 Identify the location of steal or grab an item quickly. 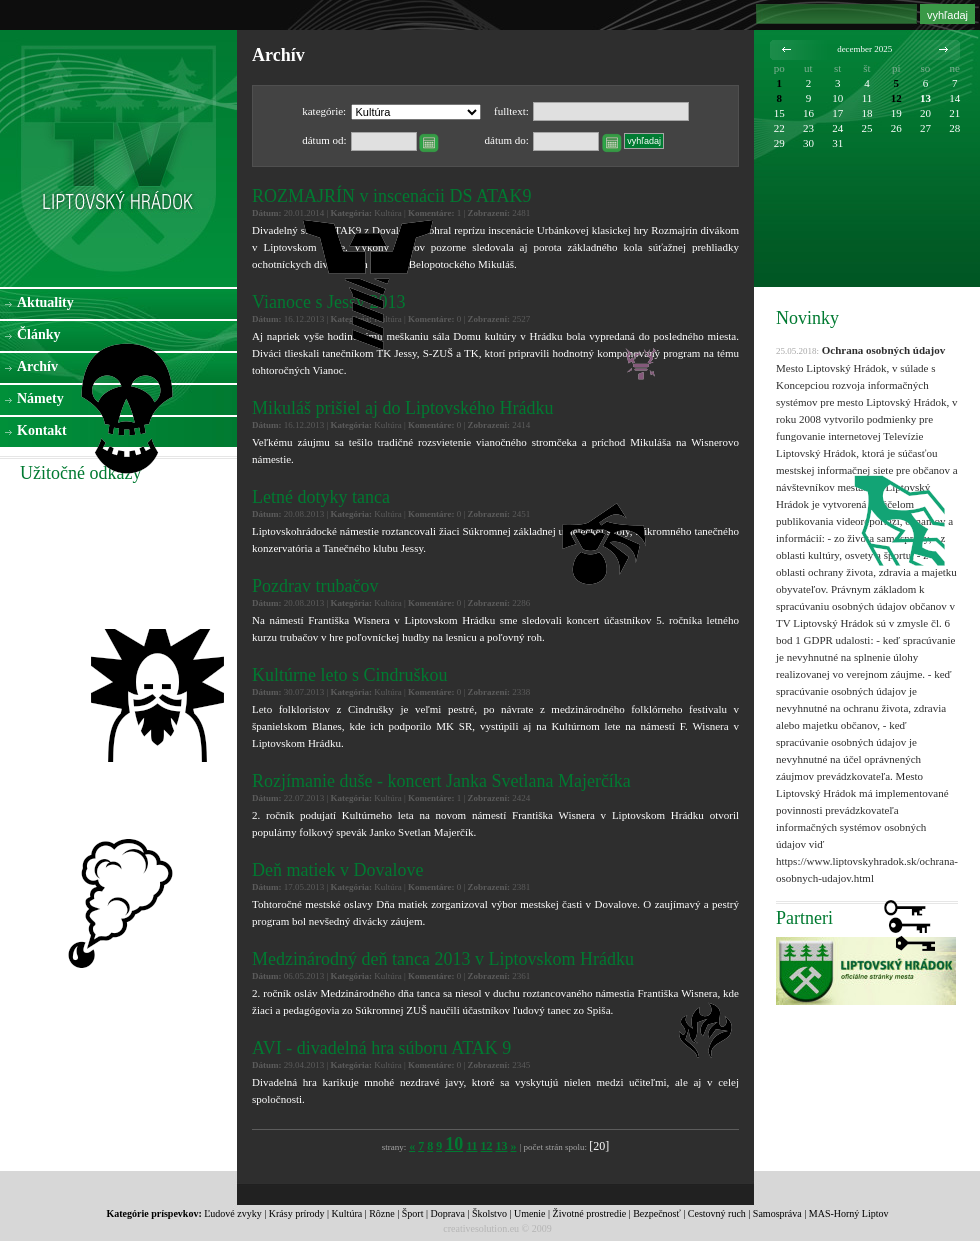
(604, 541).